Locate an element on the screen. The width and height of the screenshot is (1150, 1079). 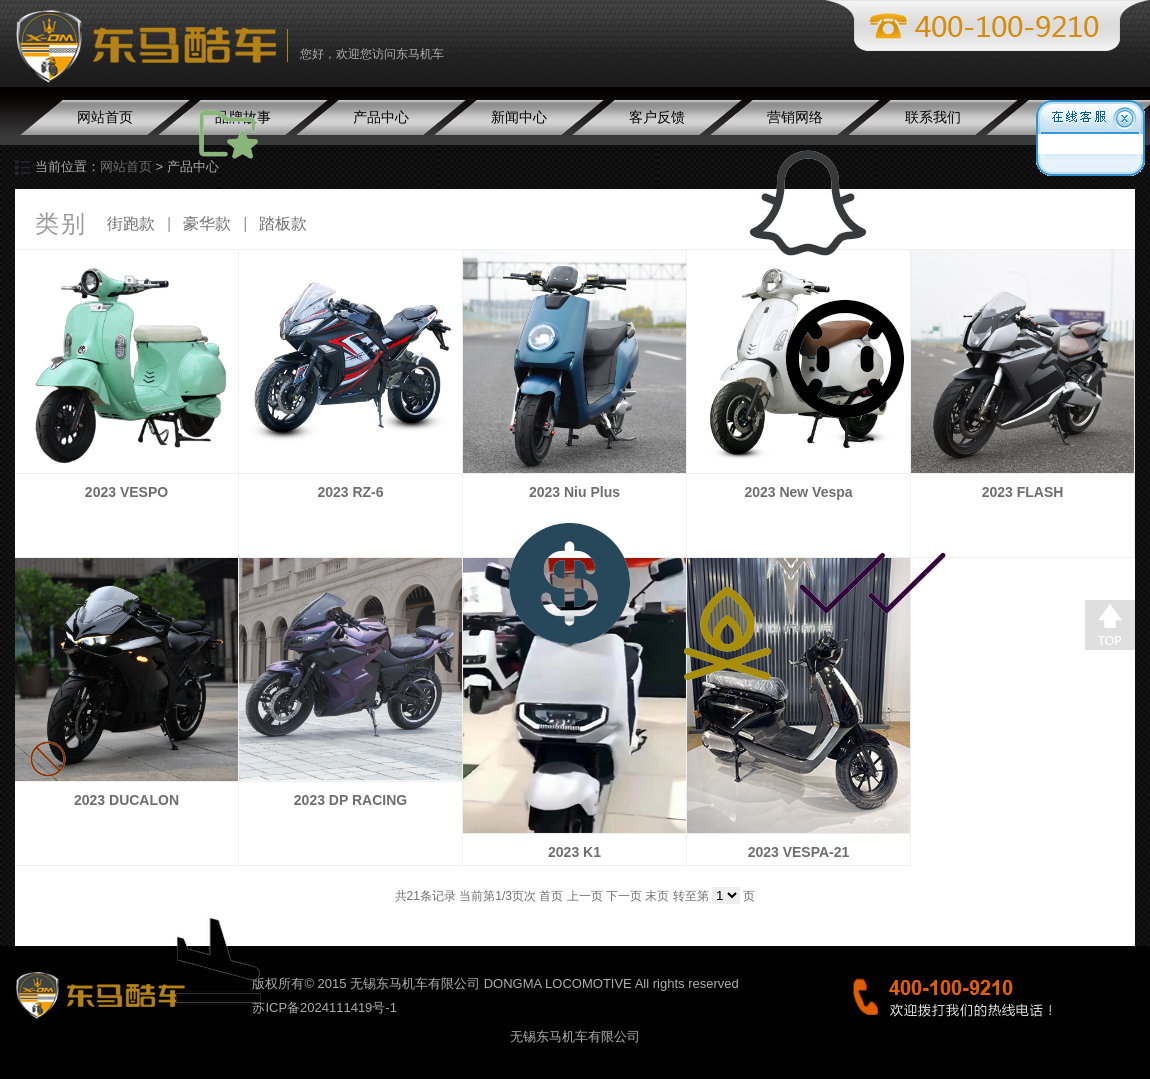
access your starred or favorite files is located at coordinates (227, 132).